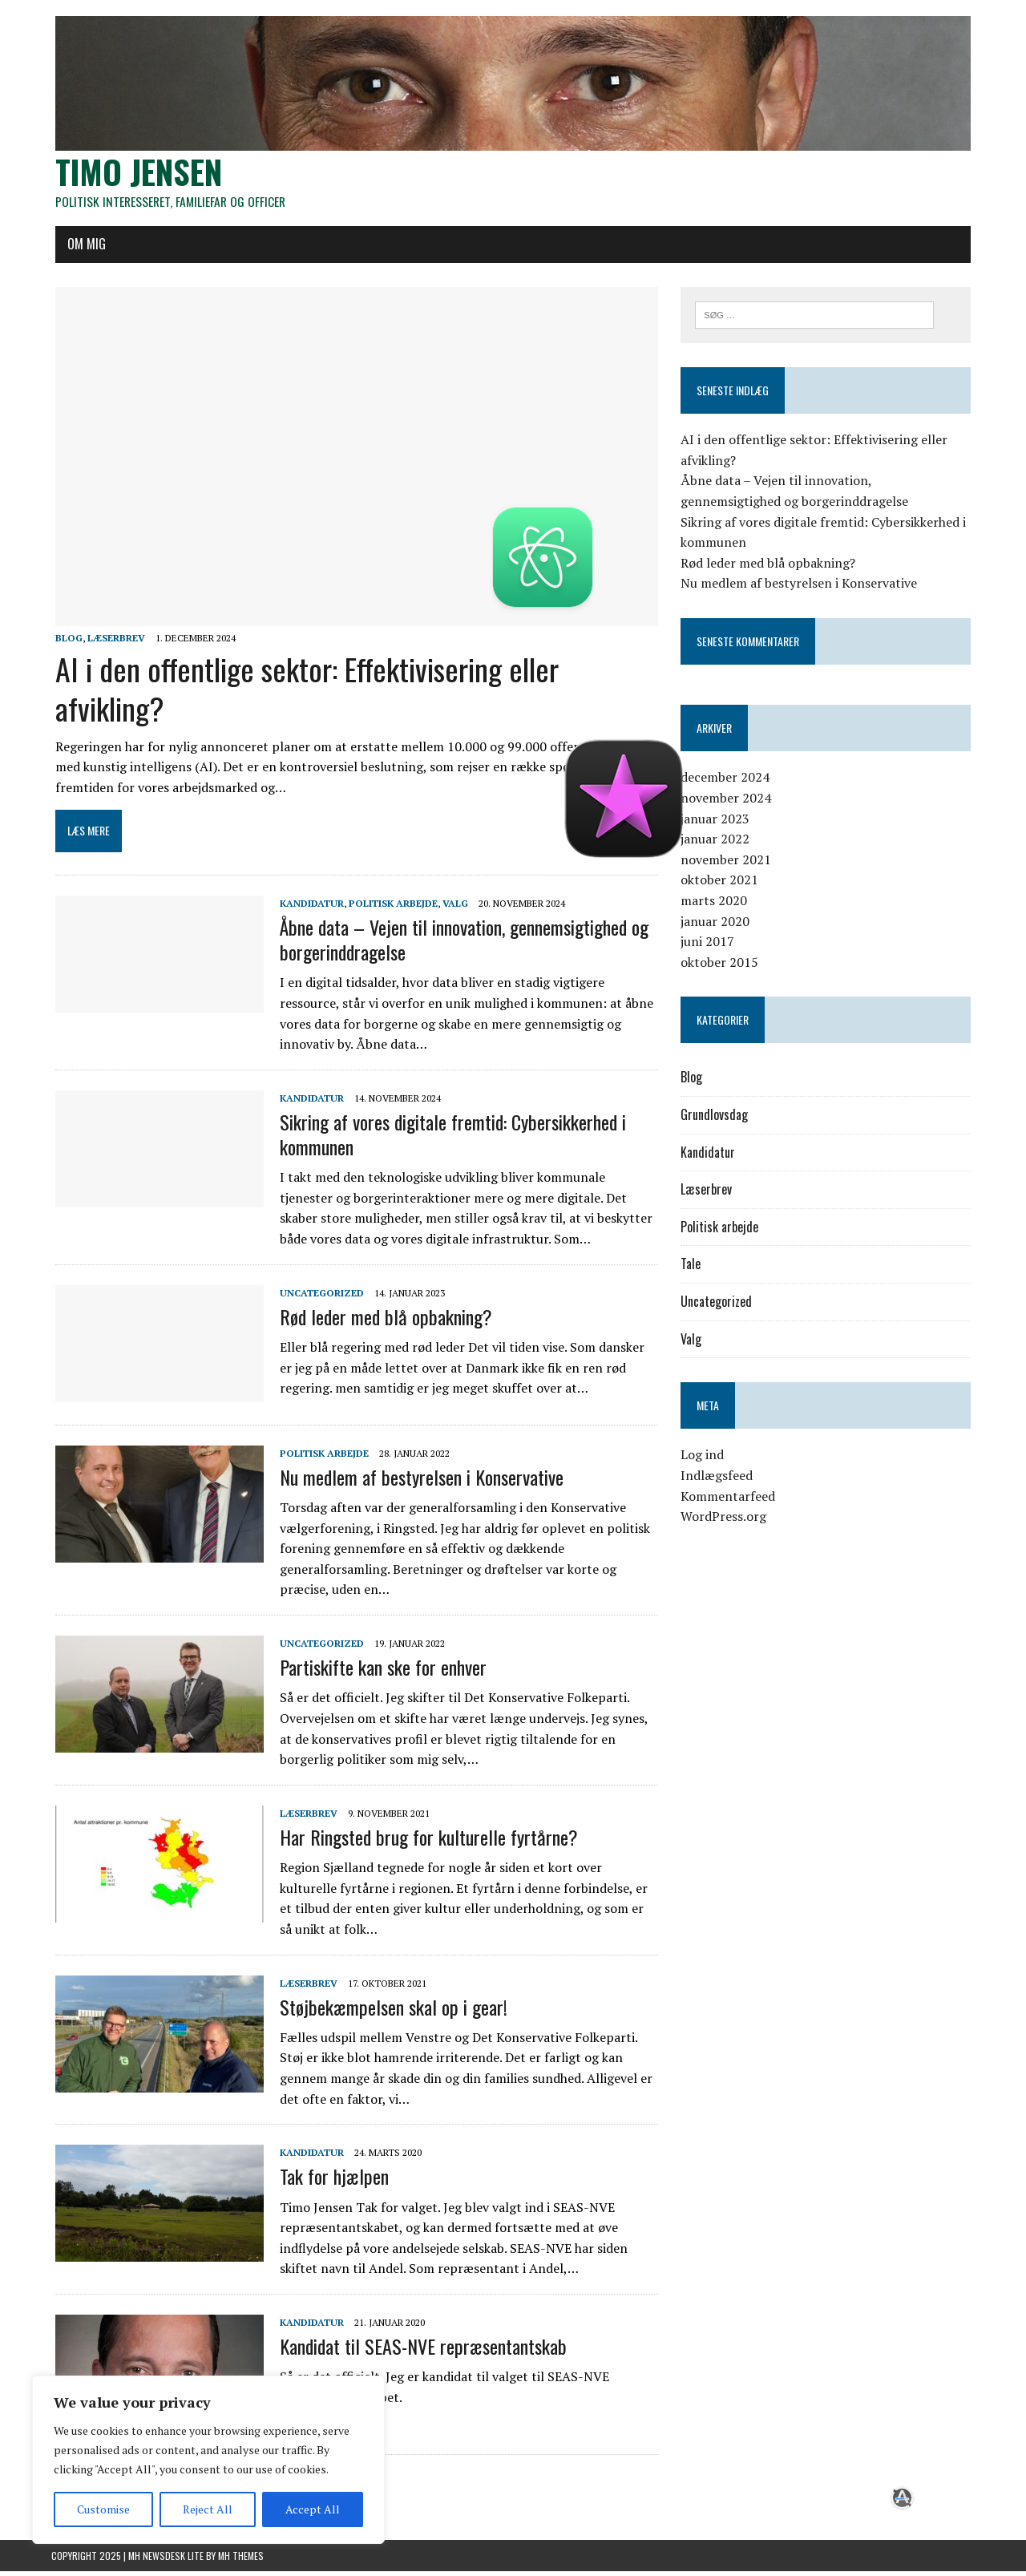 The height and width of the screenshot is (2576, 1026). Describe the element at coordinates (624, 799) in the screenshot. I see `open the iTunes Store app` at that location.